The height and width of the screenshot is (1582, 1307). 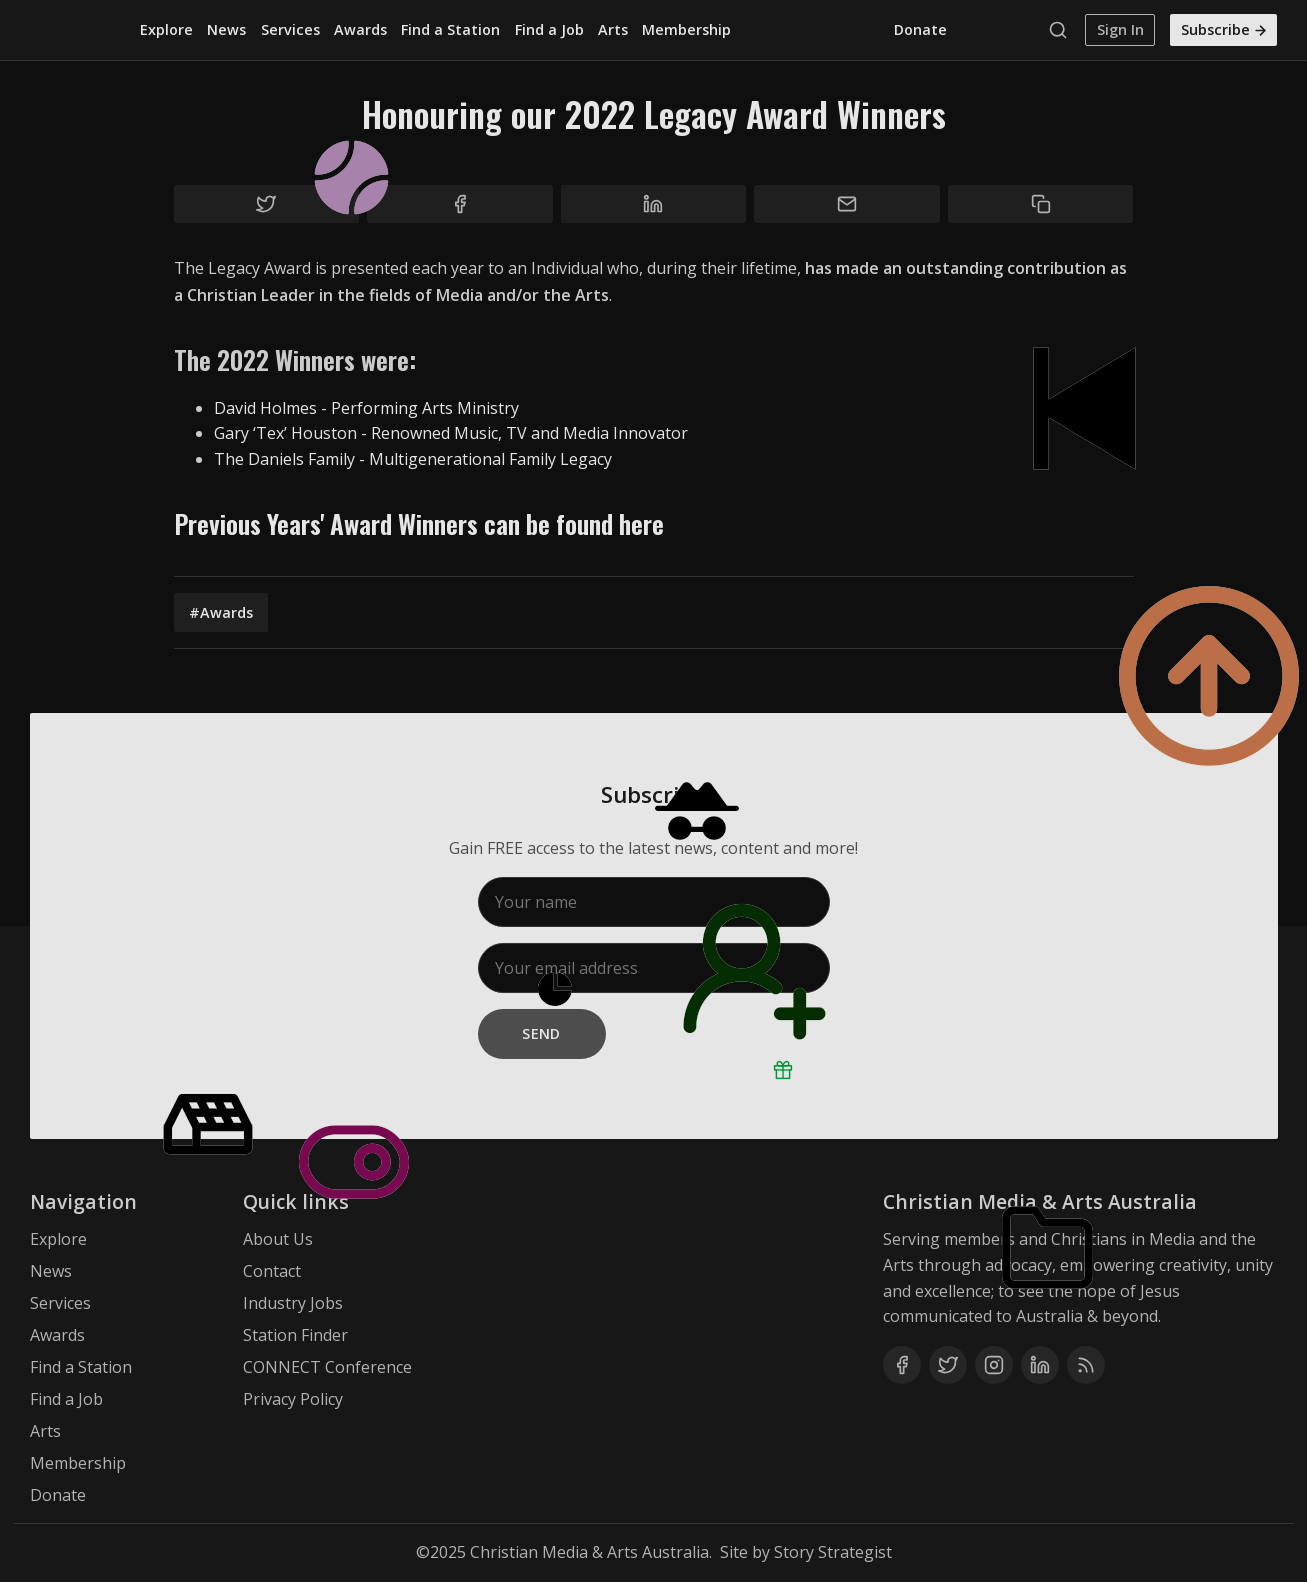 I want to click on skip to previous track, so click(x=1084, y=408).